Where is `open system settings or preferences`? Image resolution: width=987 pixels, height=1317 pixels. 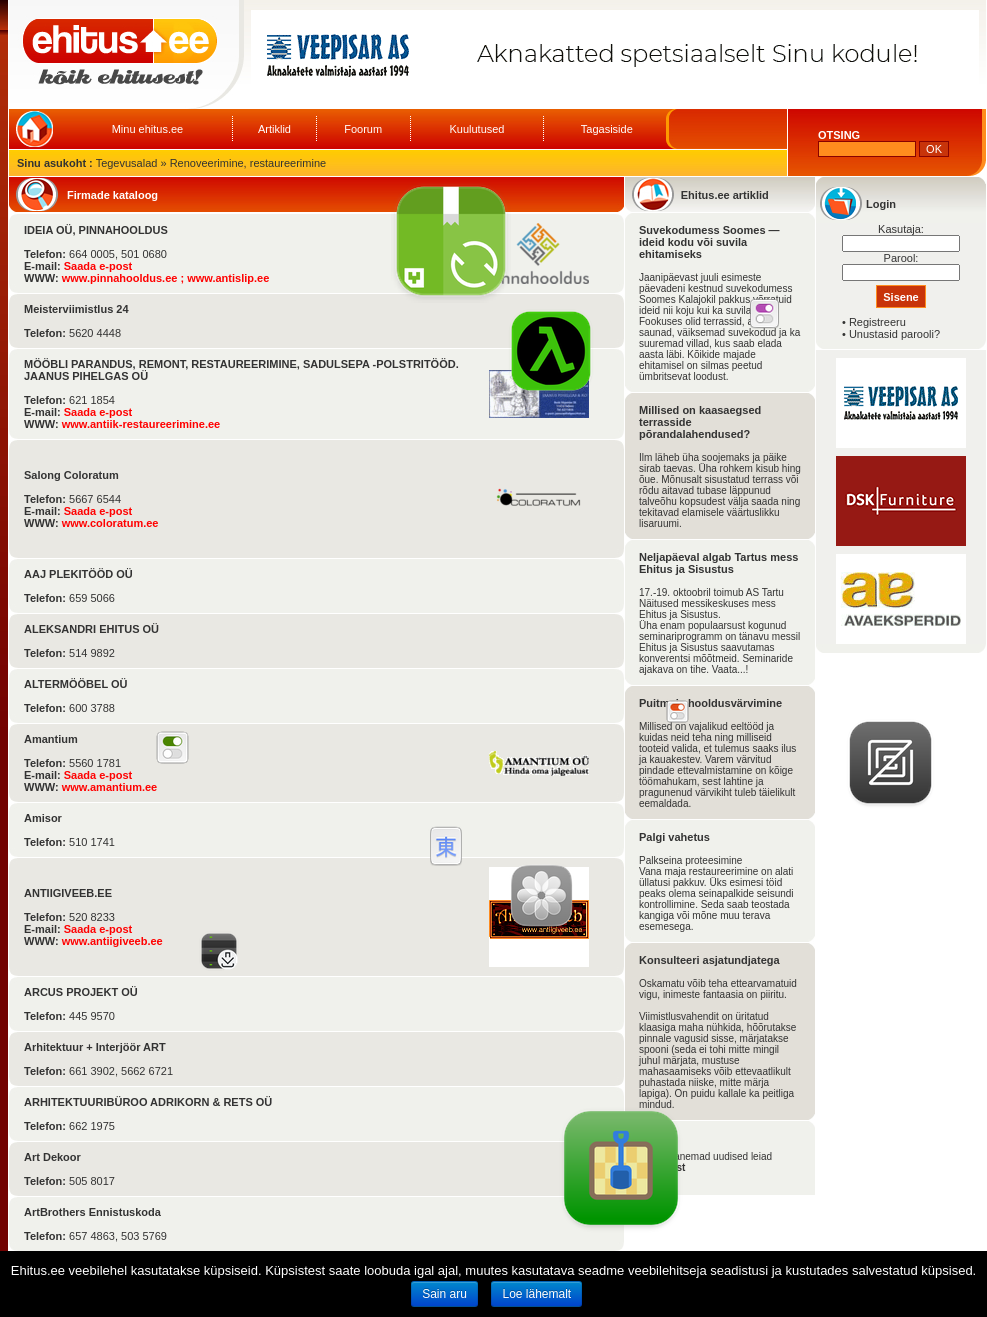 open system settings or preferences is located at coordinates (172, 747).